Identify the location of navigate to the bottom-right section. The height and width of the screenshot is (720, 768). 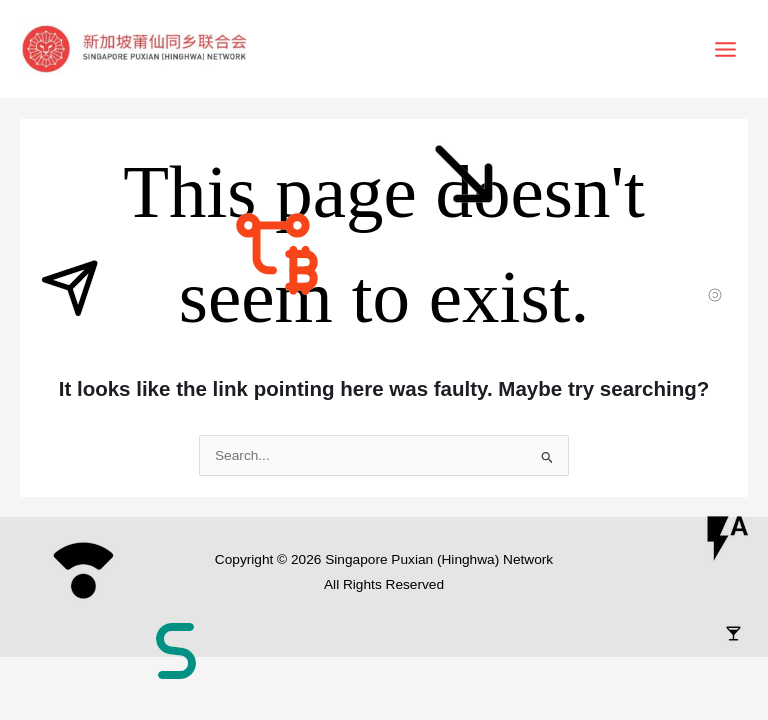
(465, 175).